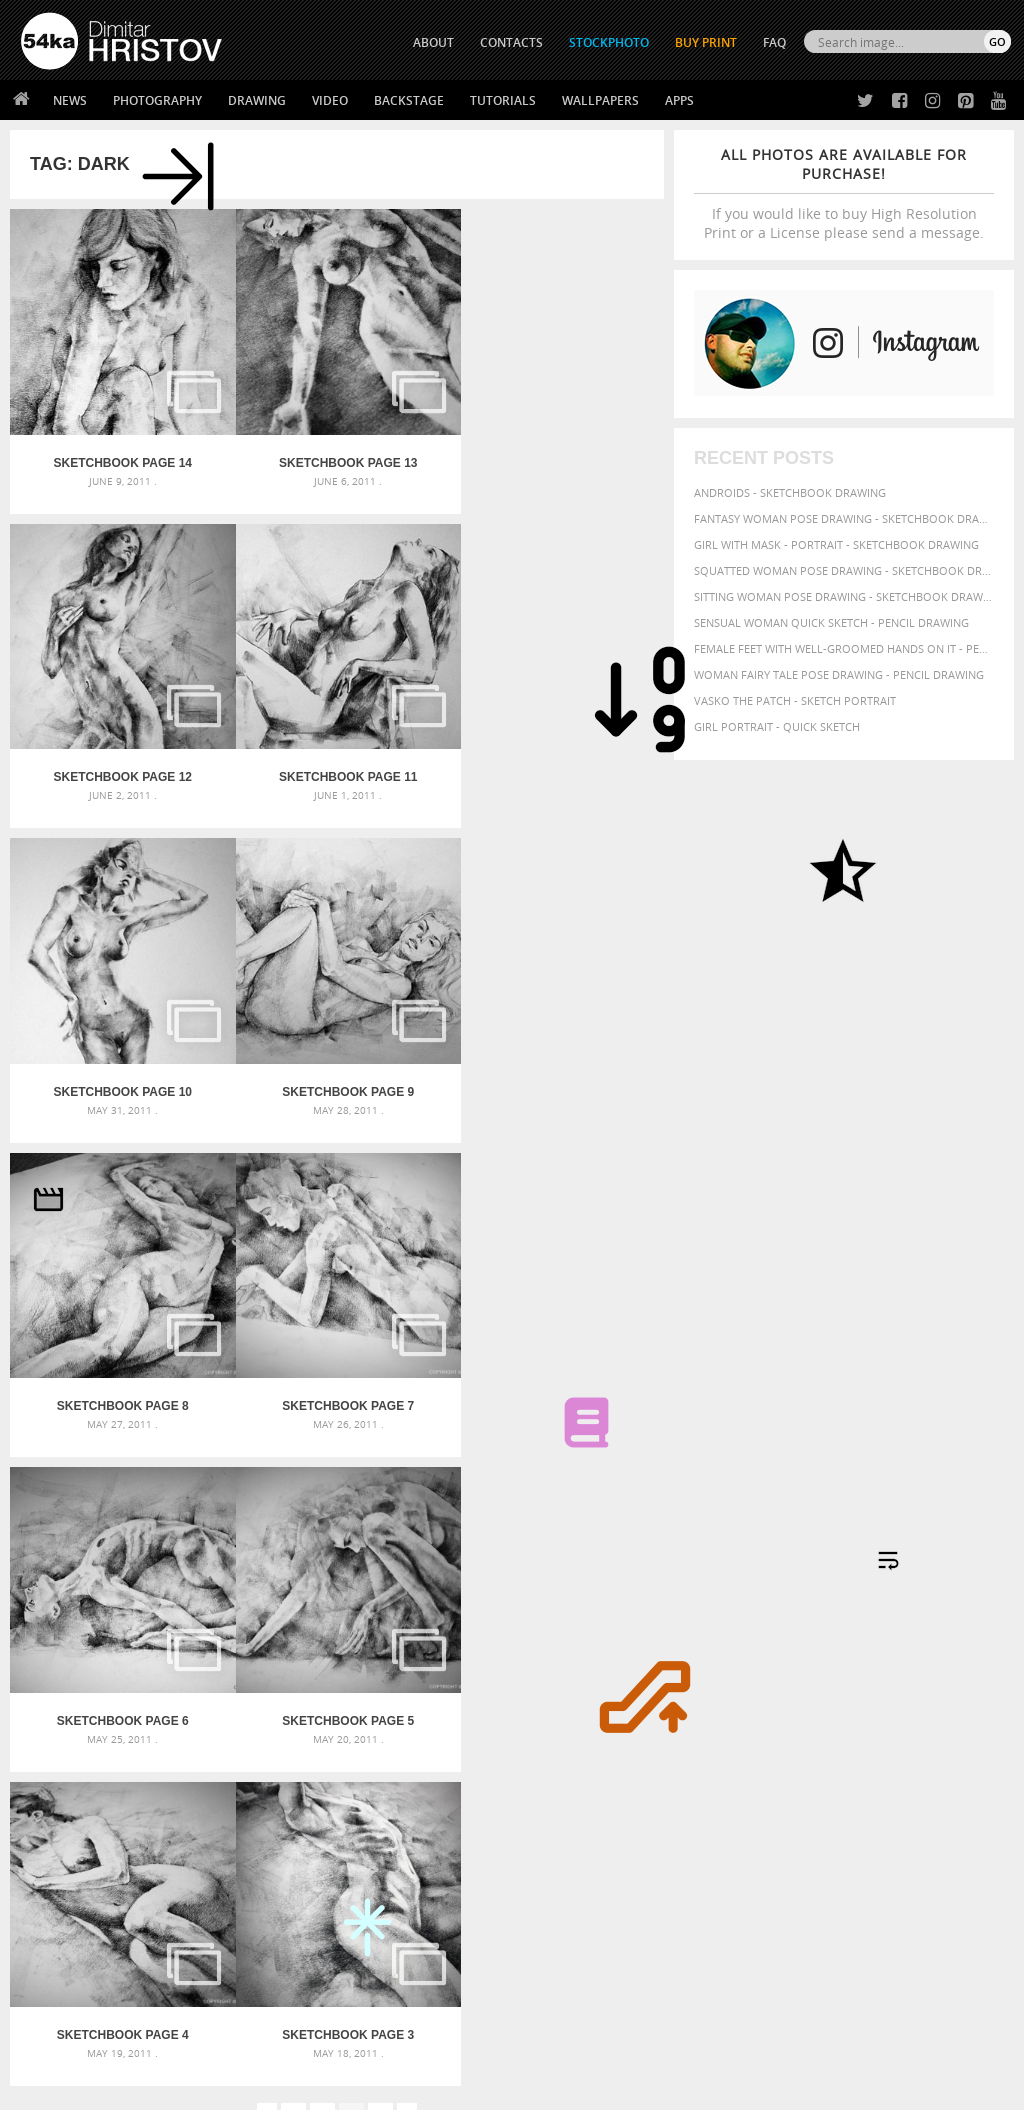 This screenshot has width=1024, height=2110. What do you see at coordinates (888, 1560) in the screenshot?
I see `toggle text wrapping in a document` at bounding box center [888, 1560].